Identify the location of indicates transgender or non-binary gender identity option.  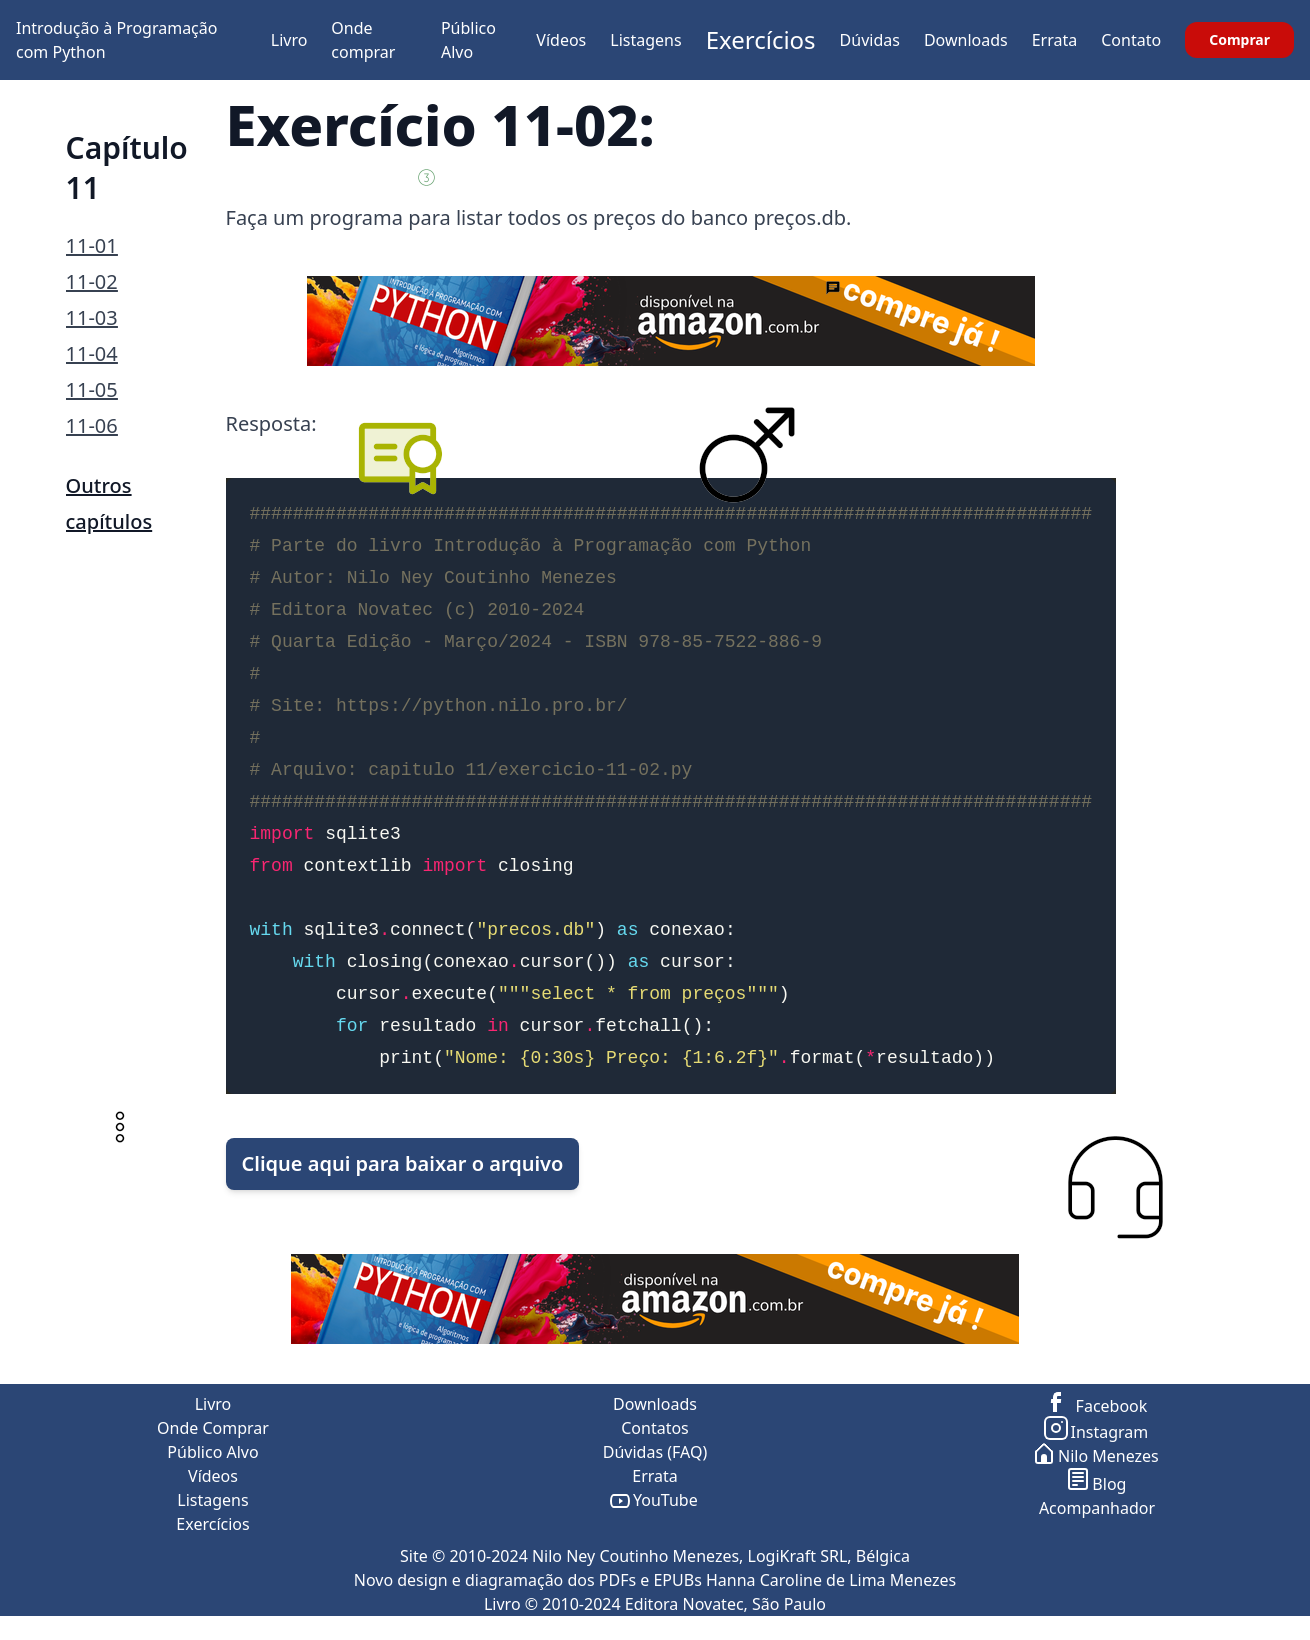
(749, 453).